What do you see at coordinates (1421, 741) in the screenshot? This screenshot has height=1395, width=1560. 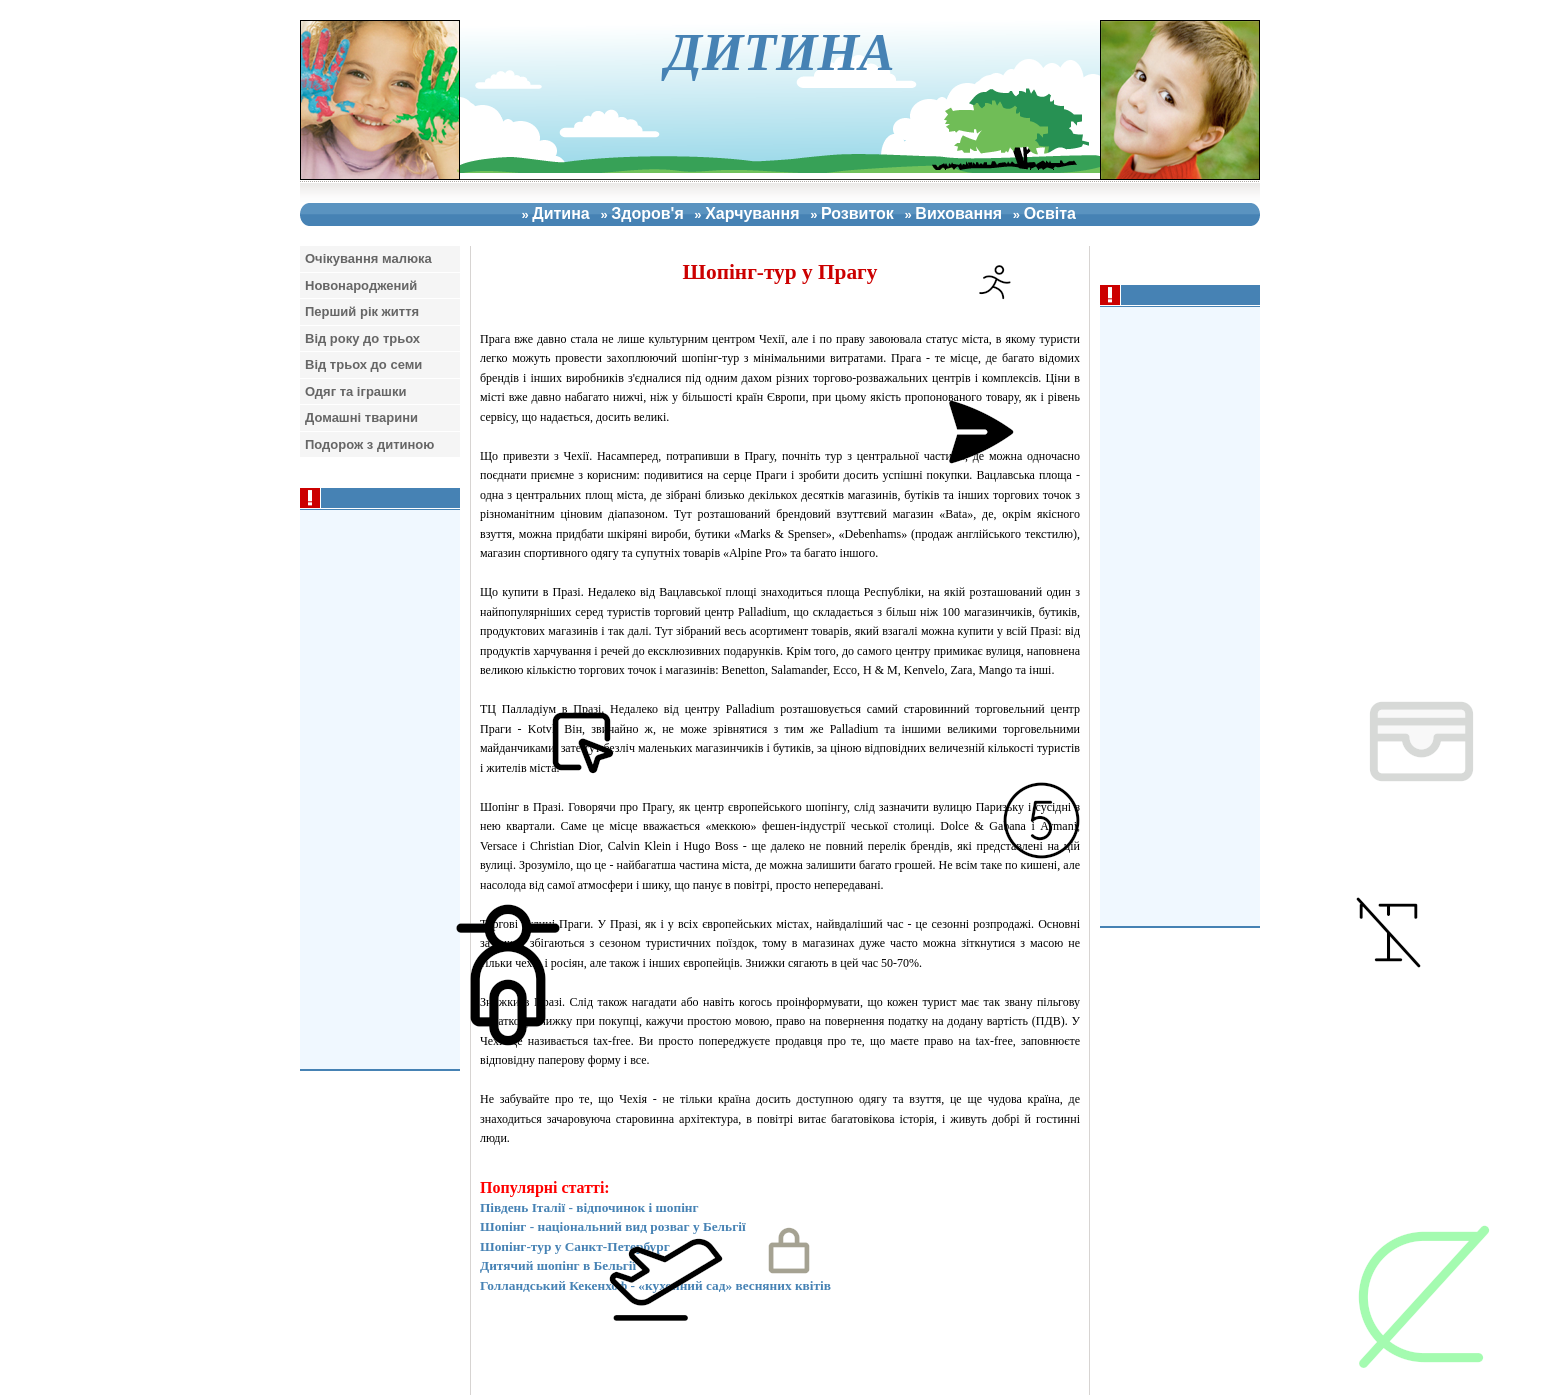 I see `access your wallet or saved payment methods` at bounding box center [1421, 741].